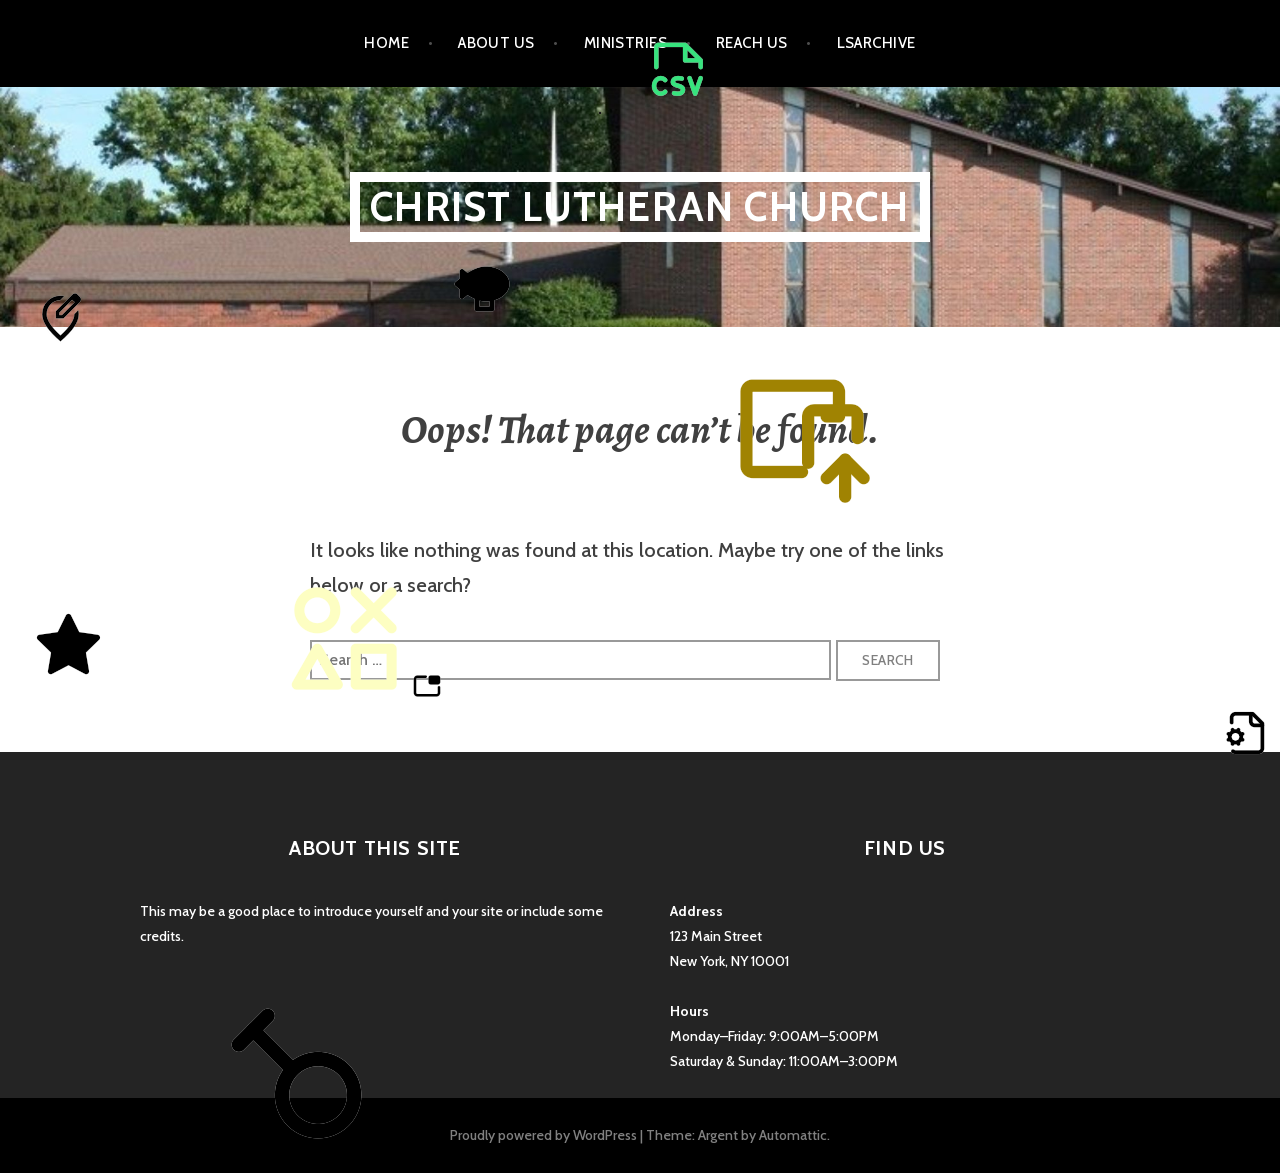 This screenshot has height=1173, width=1280. Describe the element at coordinates (68, 645) in the screenshot. I see `add to favorites` at that location.